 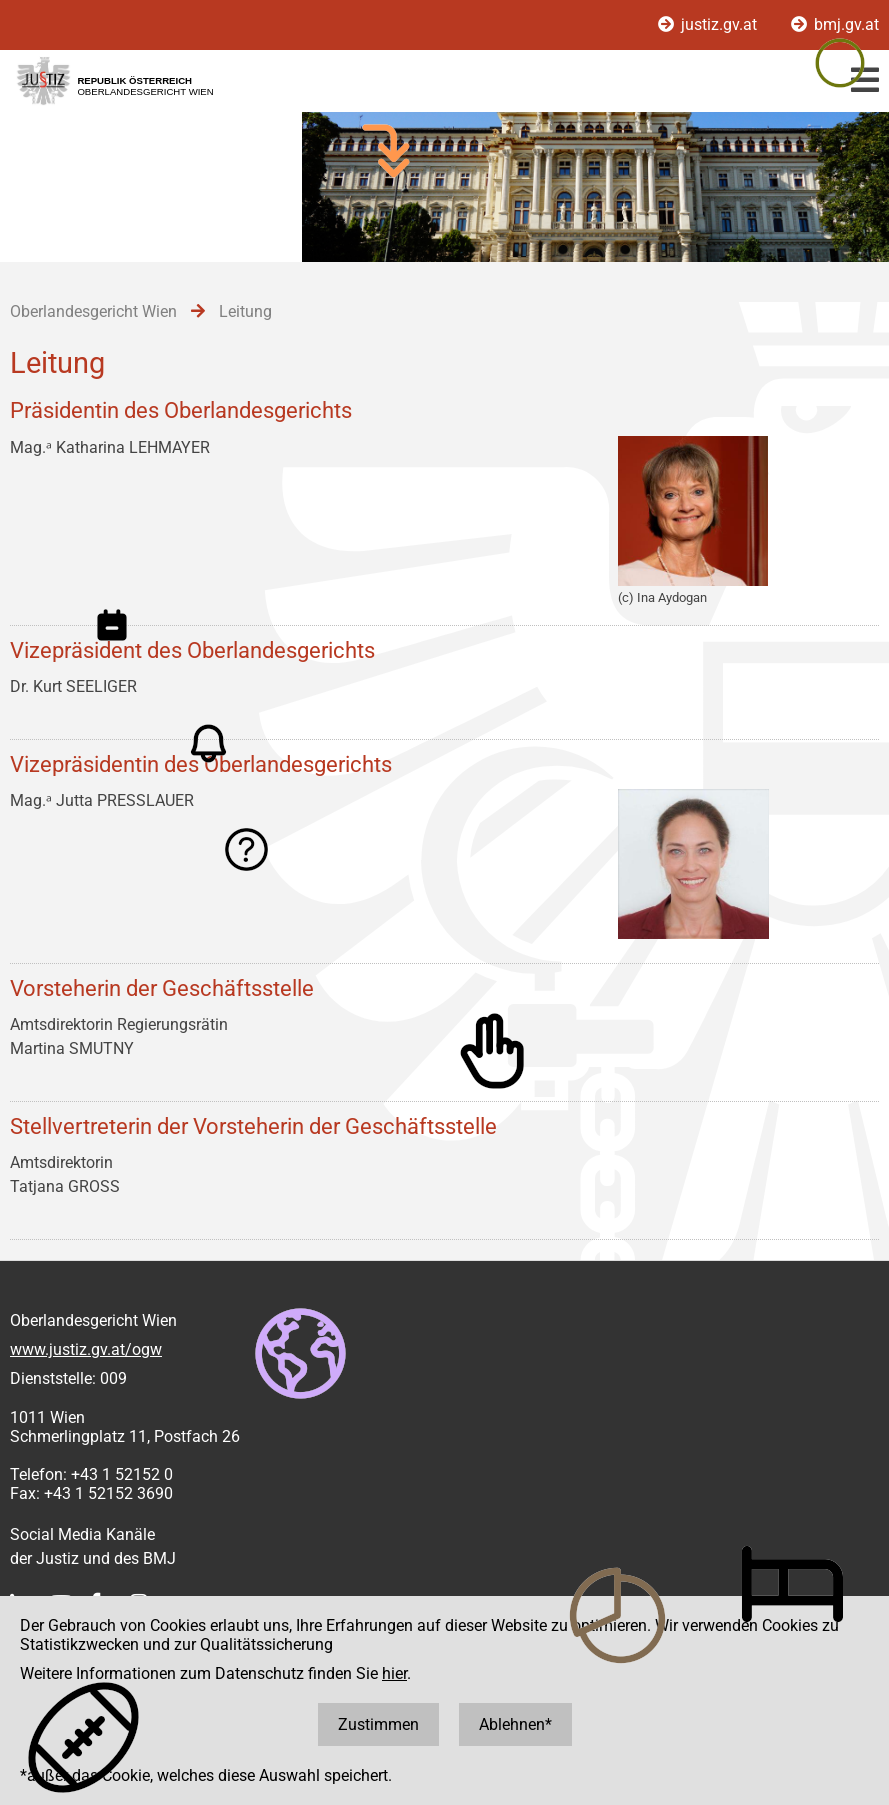 What do you see at coordinates (83, 1737) in the screenshot?
I see `view sports scores or updates` at bounding box center [83, 1737].